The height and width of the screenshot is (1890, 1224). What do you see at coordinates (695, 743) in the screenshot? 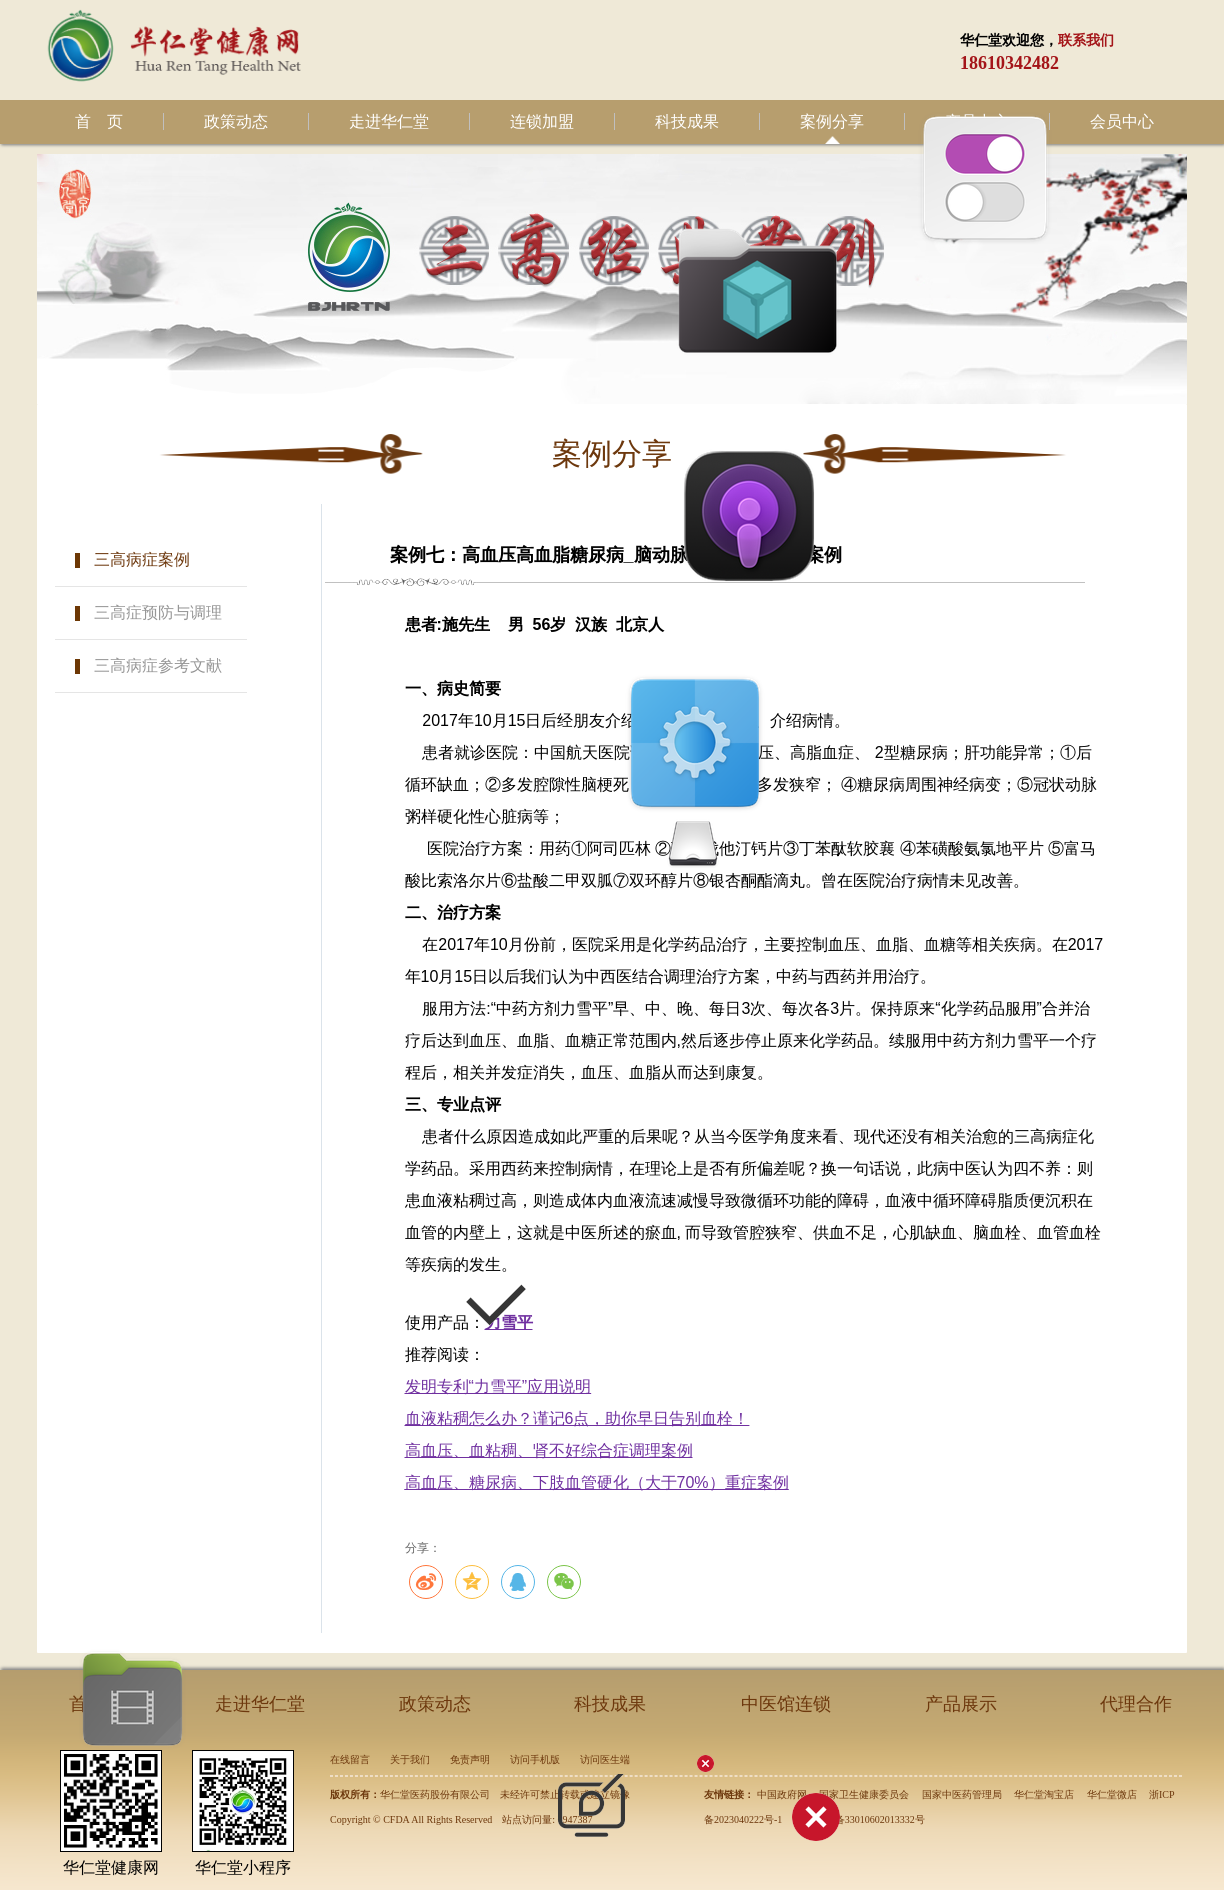
I see `access system application settings` at bounding box center [695, 743].